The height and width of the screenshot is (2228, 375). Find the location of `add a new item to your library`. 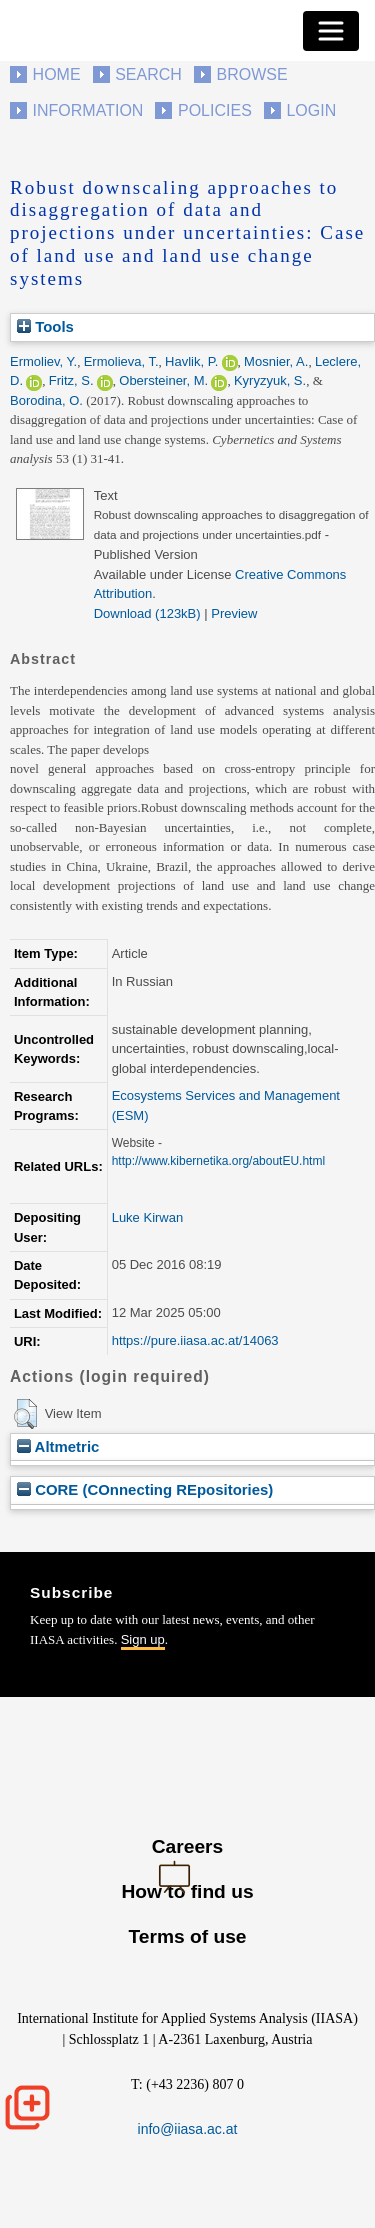

add a new item to your library is located at coordinates (27, 2107).